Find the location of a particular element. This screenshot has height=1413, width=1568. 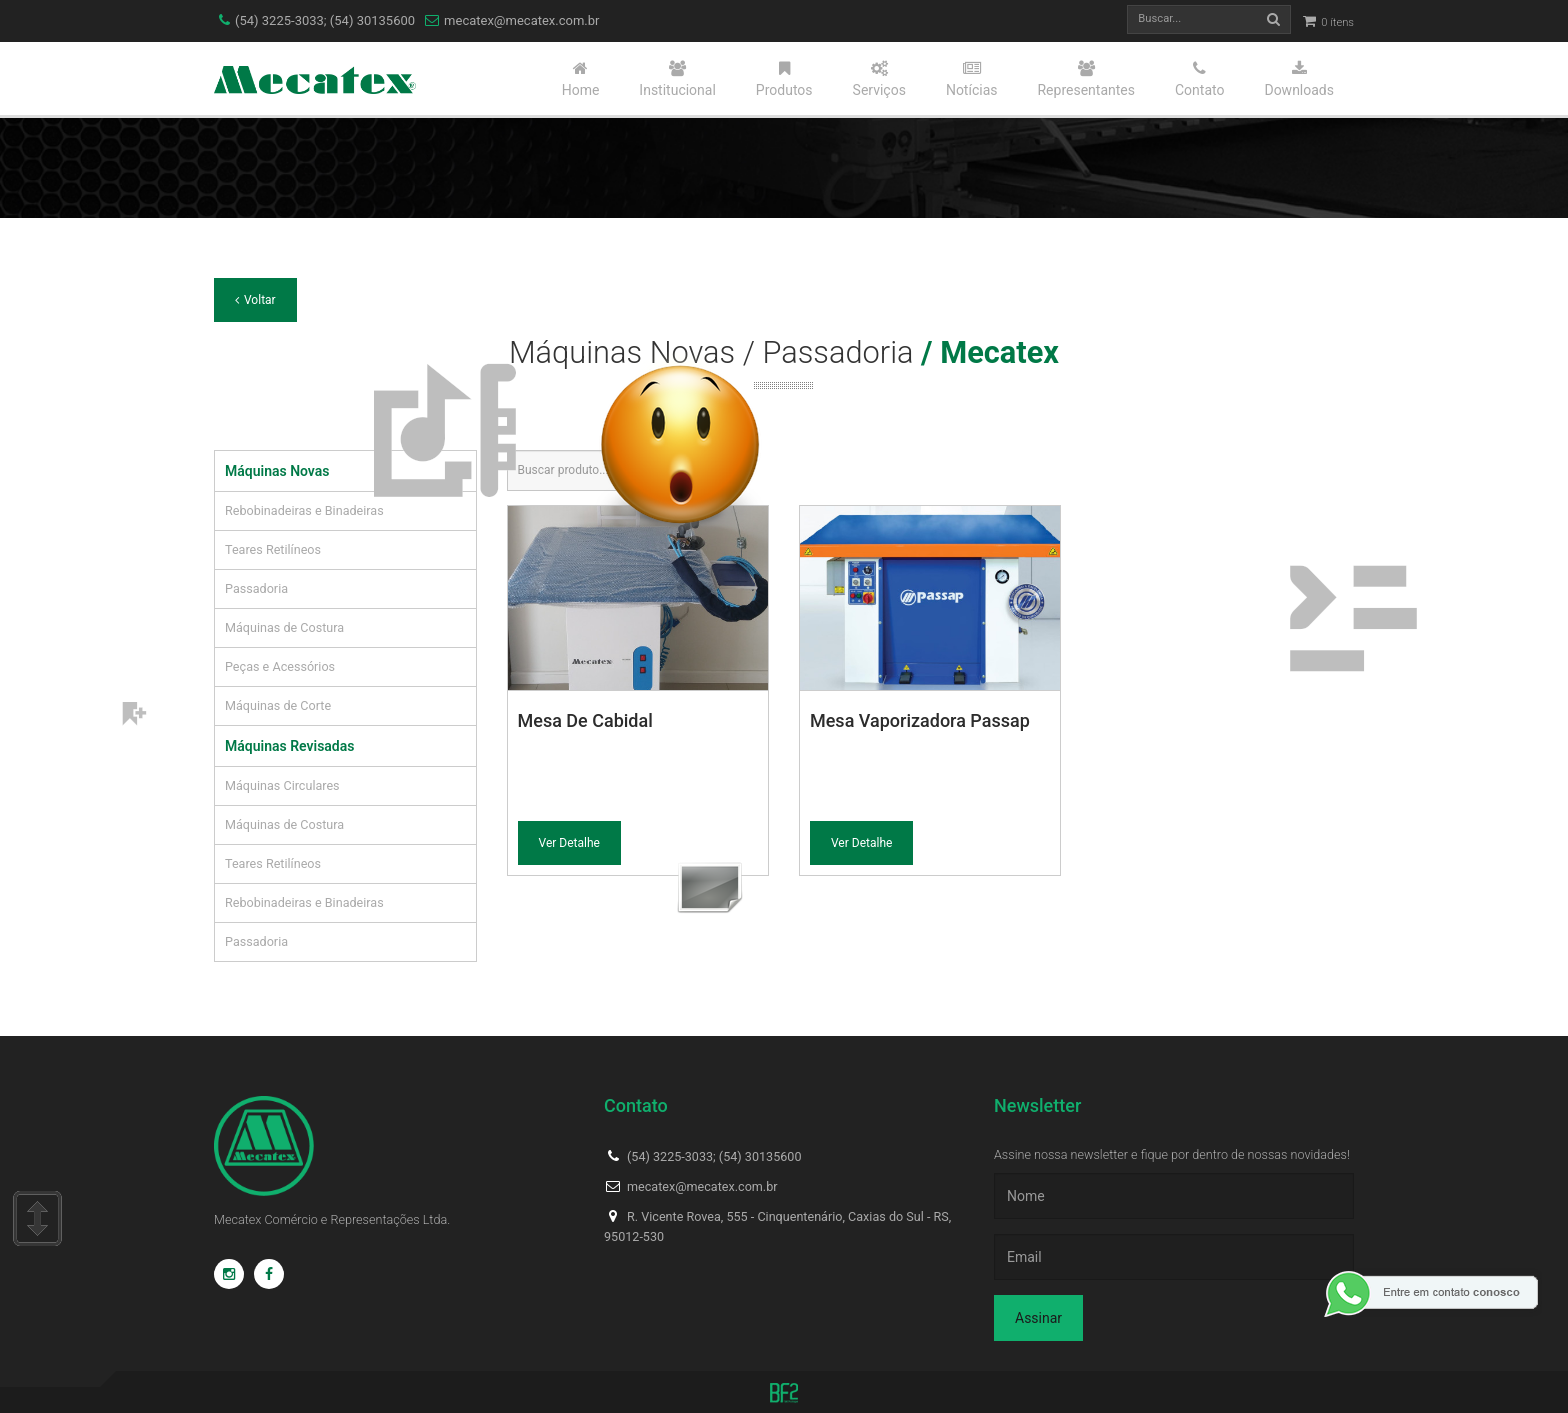

indicates a surprising or unexpected event is located at coordinates (681, 452).